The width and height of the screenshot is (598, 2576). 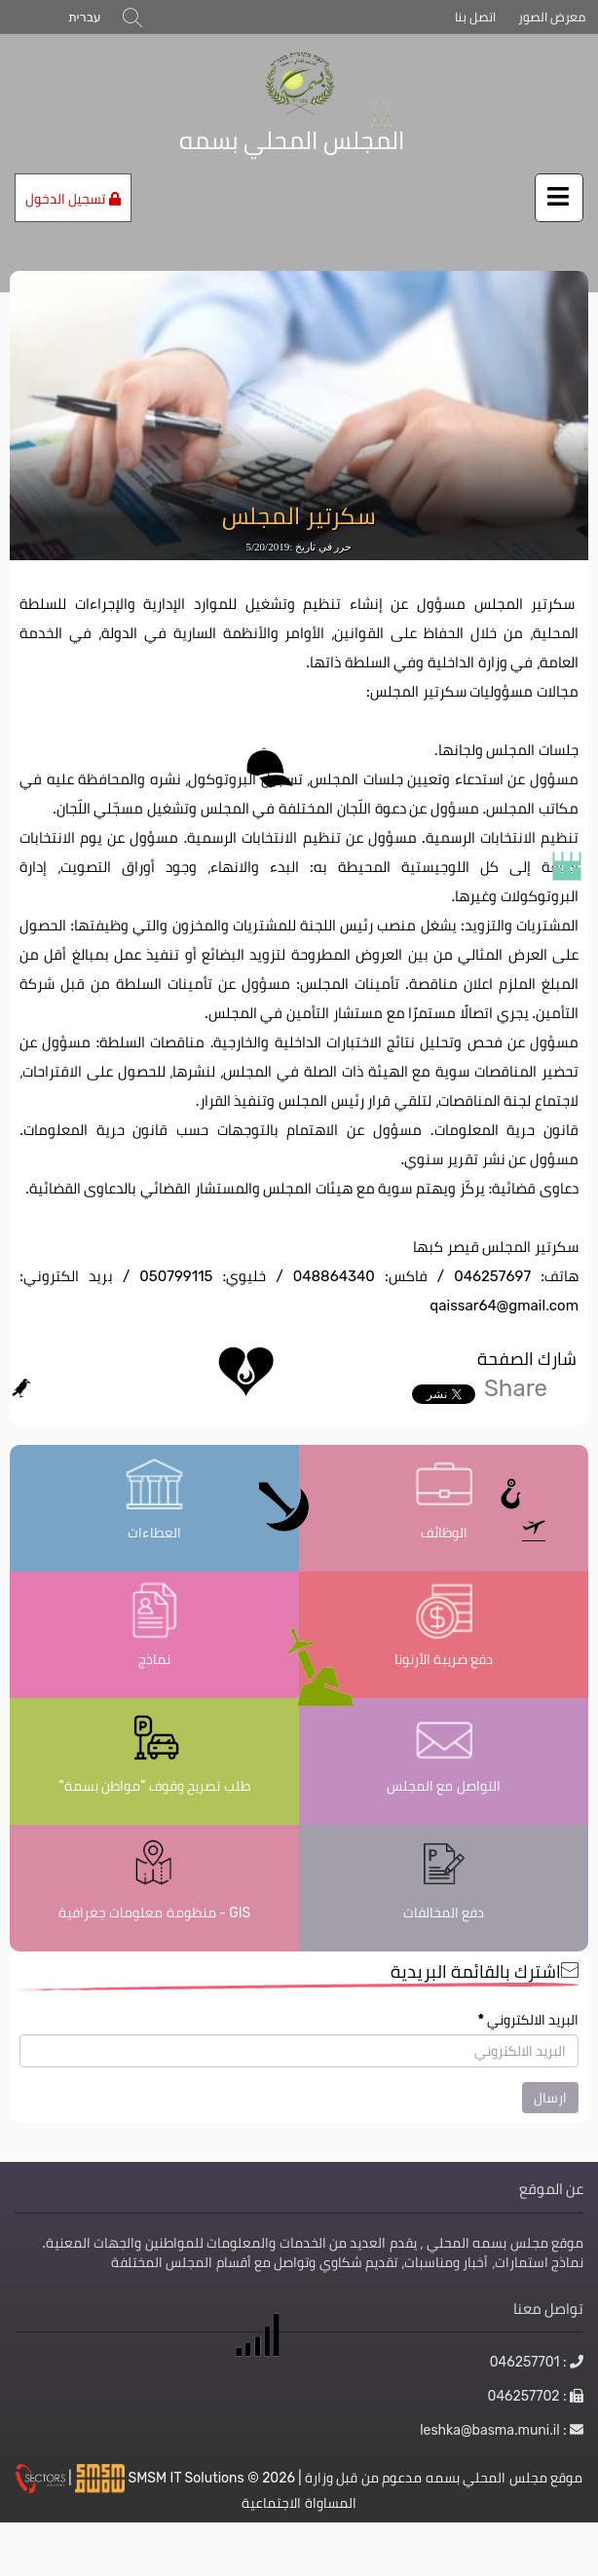 What do you see at coordinates (270, 768) in the screenshot?
I see `access player profile or avatar customization` at bounding box center [270, 768].